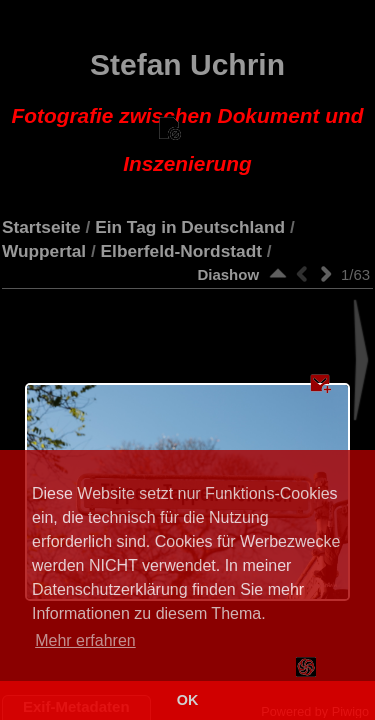  What do you see at coordinates (306, 667) in the screenshot?
I see `visit codewars coding challenge platform` at bounding box center [306, 667].